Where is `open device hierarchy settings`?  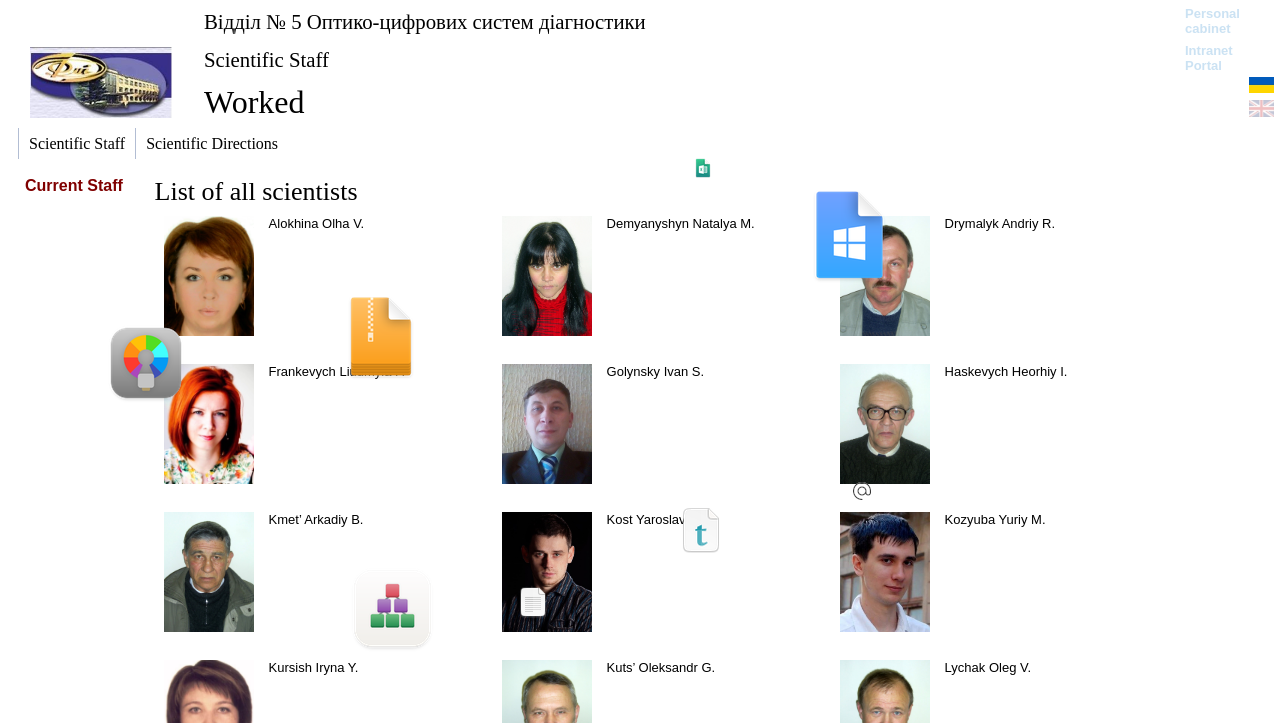 open device hierarchy settings is located at coordinates (392, 608).